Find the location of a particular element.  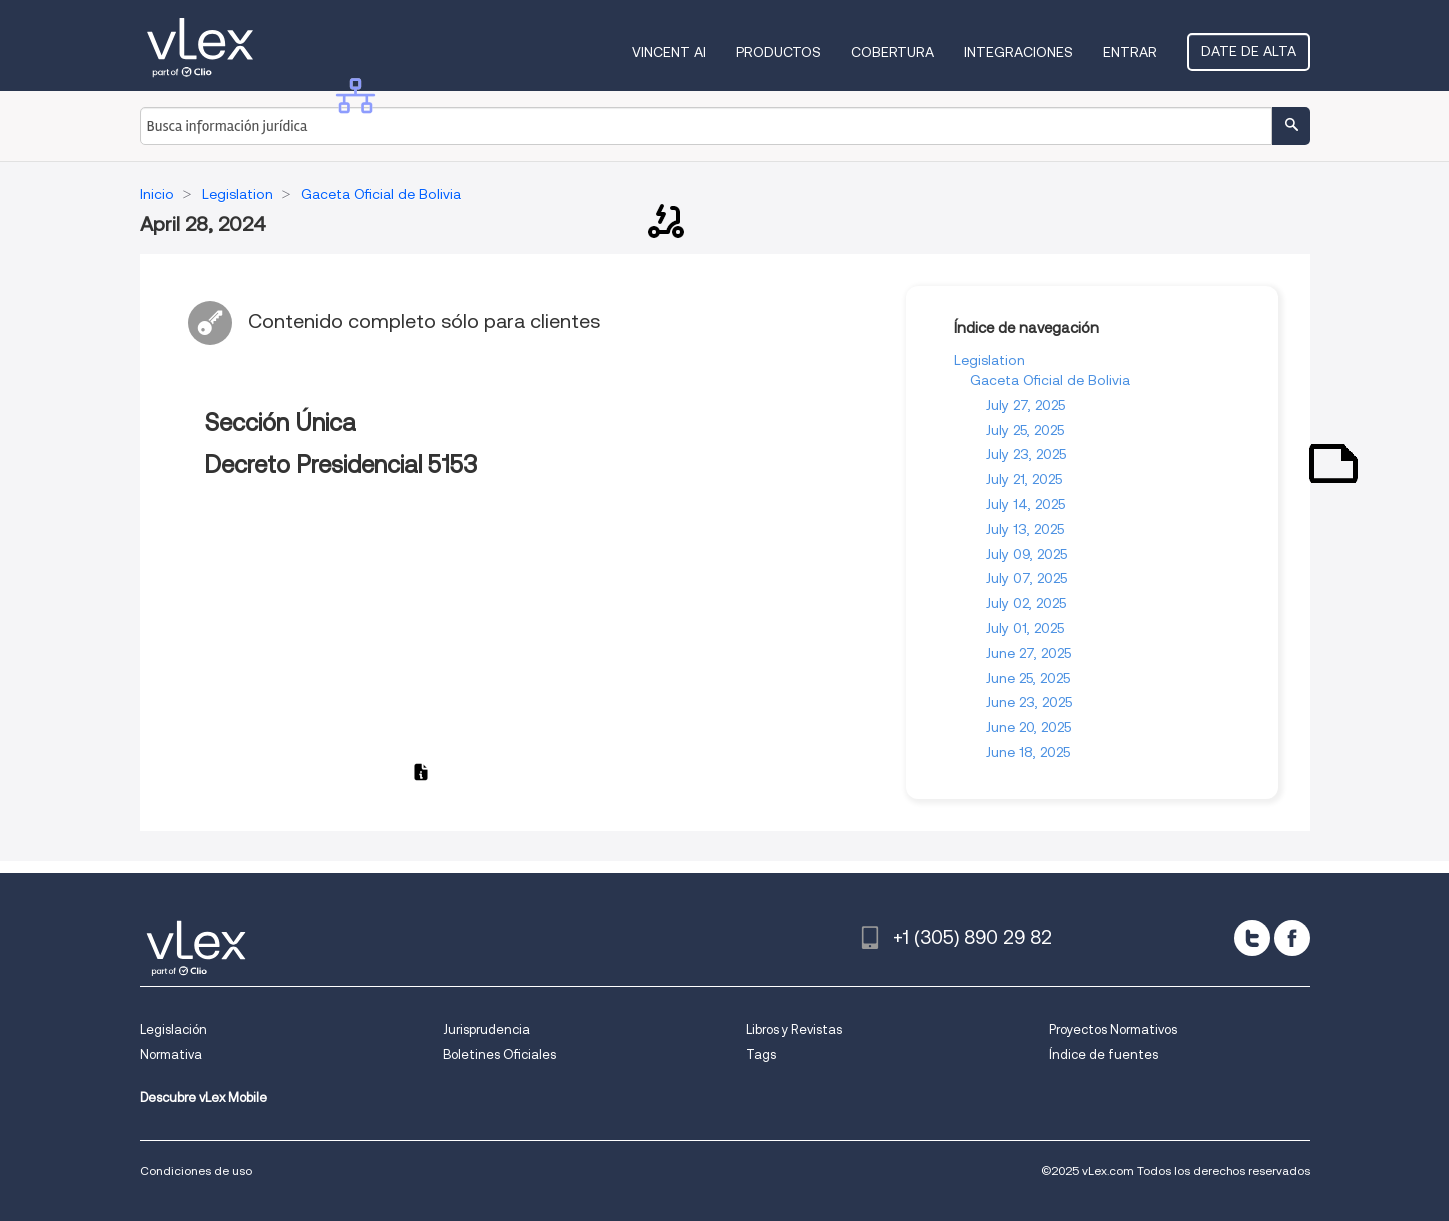

view file details or properties is located at coordinates (421, 772).